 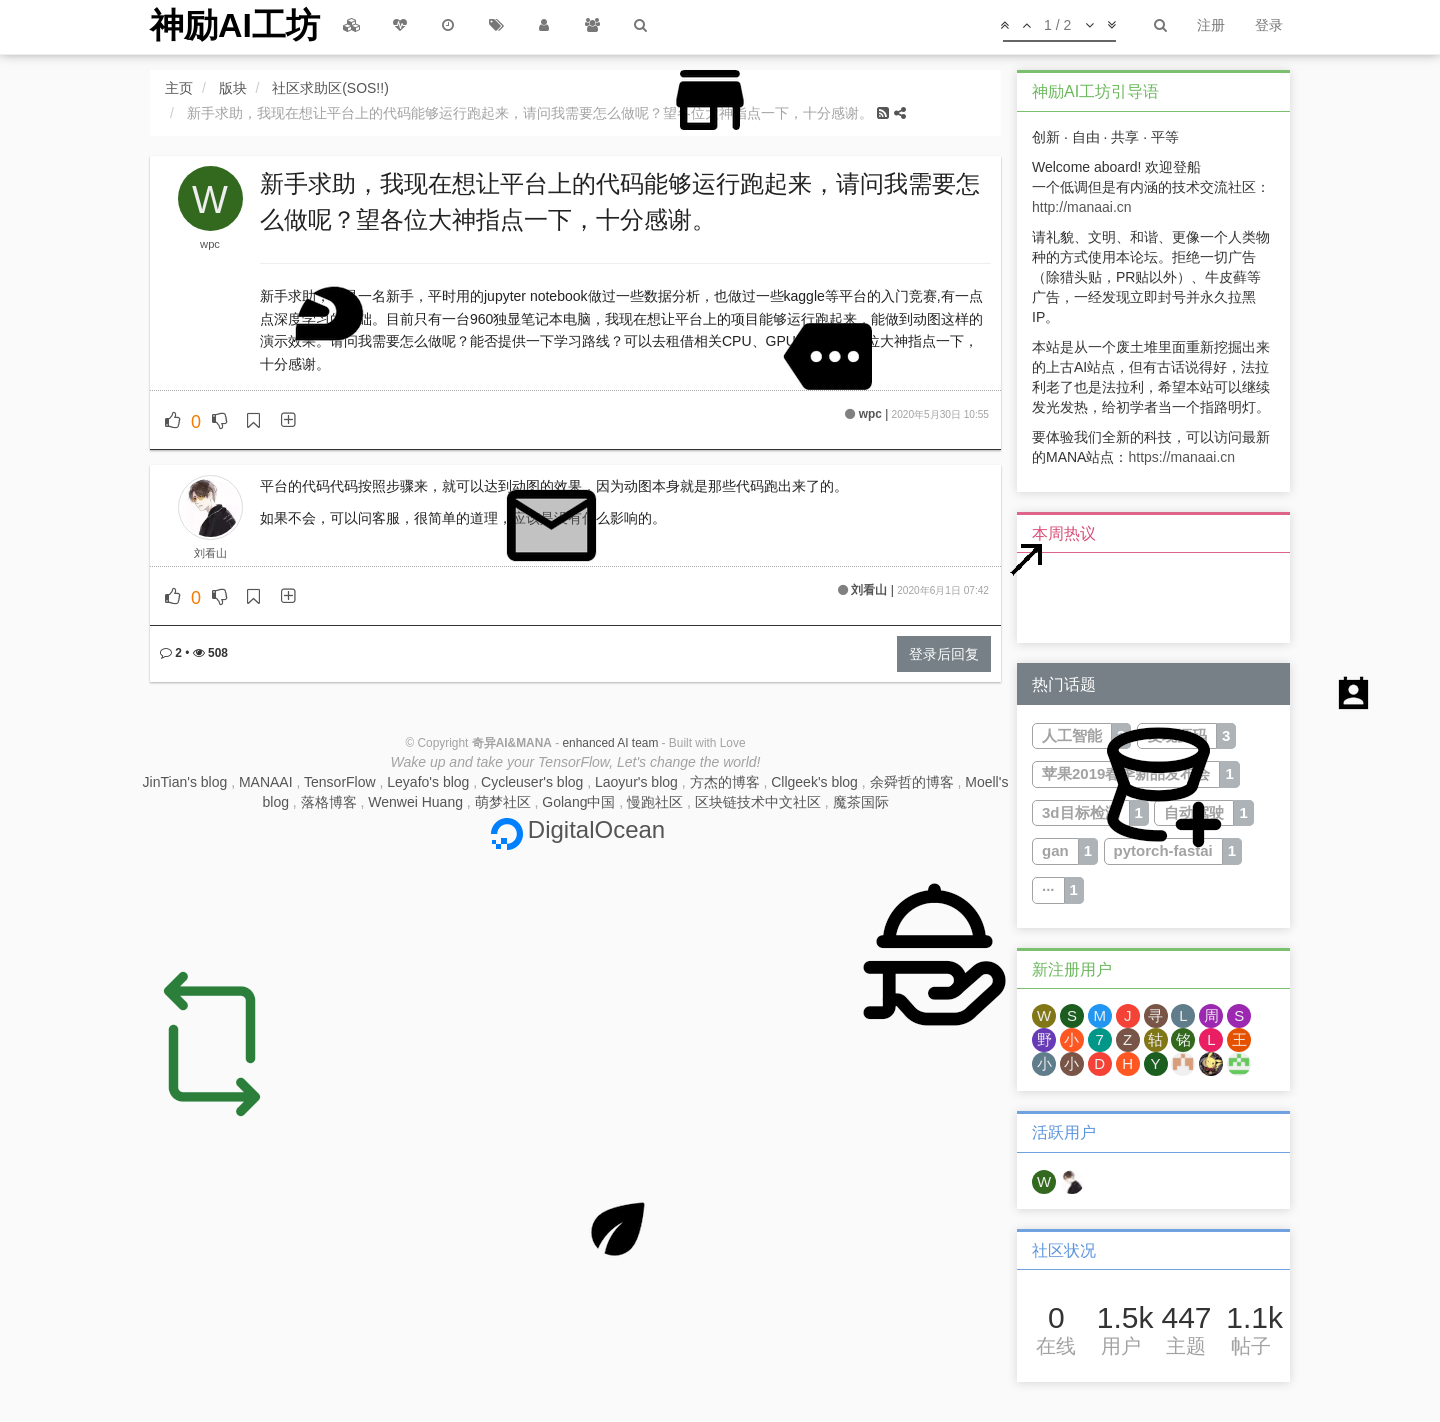 What do you see at coordinates (212, 1044) in the screenshot?
I see `rotate your device orientation` at bounding box center [212, 1044].